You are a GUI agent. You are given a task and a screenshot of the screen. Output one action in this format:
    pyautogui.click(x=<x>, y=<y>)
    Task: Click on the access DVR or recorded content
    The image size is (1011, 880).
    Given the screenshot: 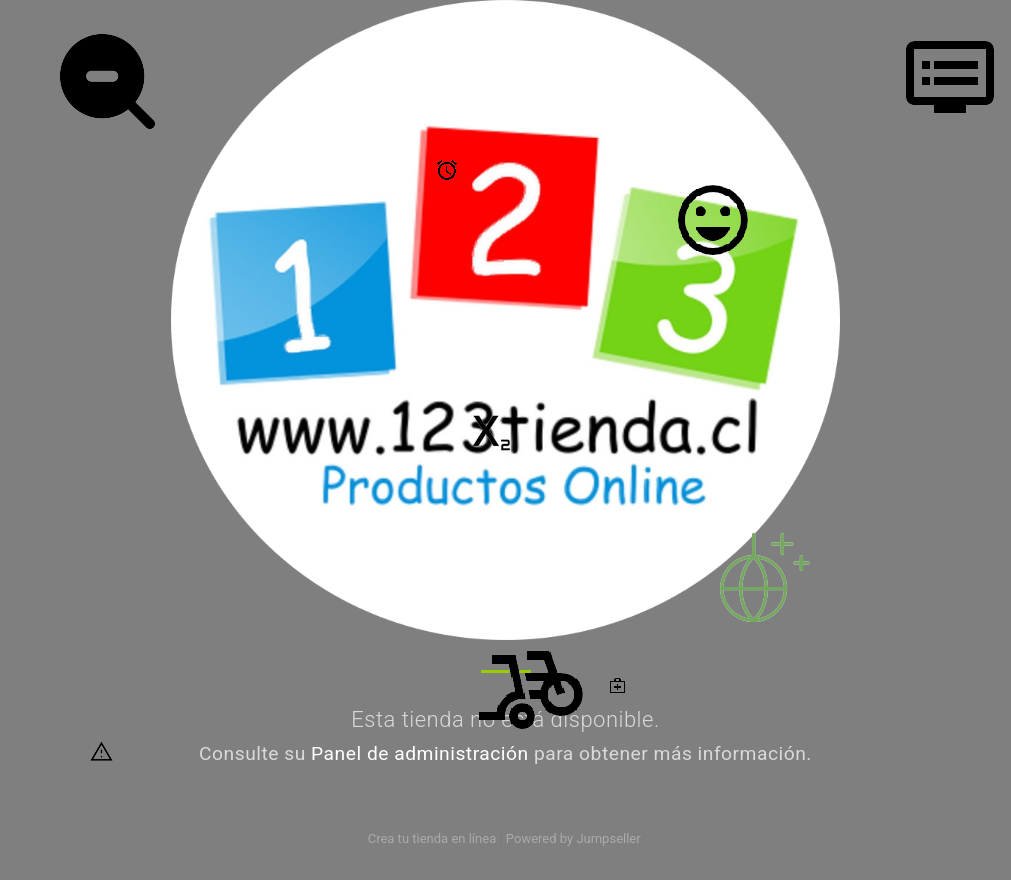 What is the action you would take?
    pyautogui.click(x=950, y=77)
    